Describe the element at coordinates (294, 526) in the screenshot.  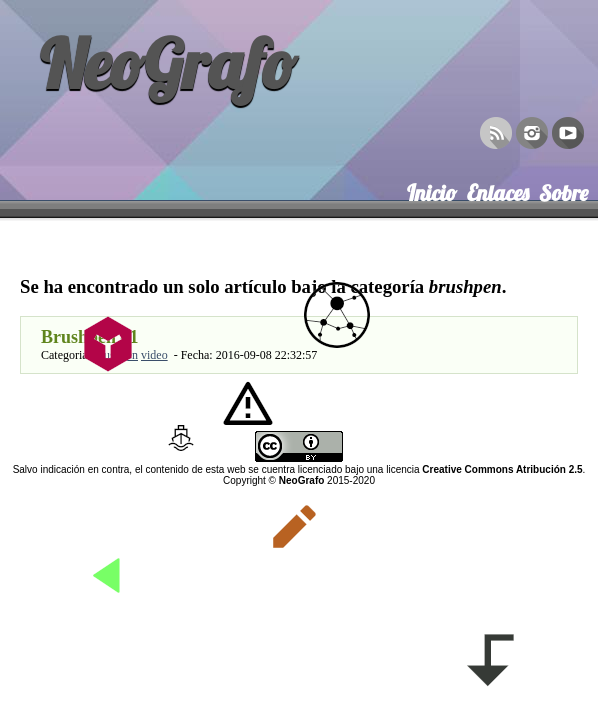
I see `edit content or text` at that location.